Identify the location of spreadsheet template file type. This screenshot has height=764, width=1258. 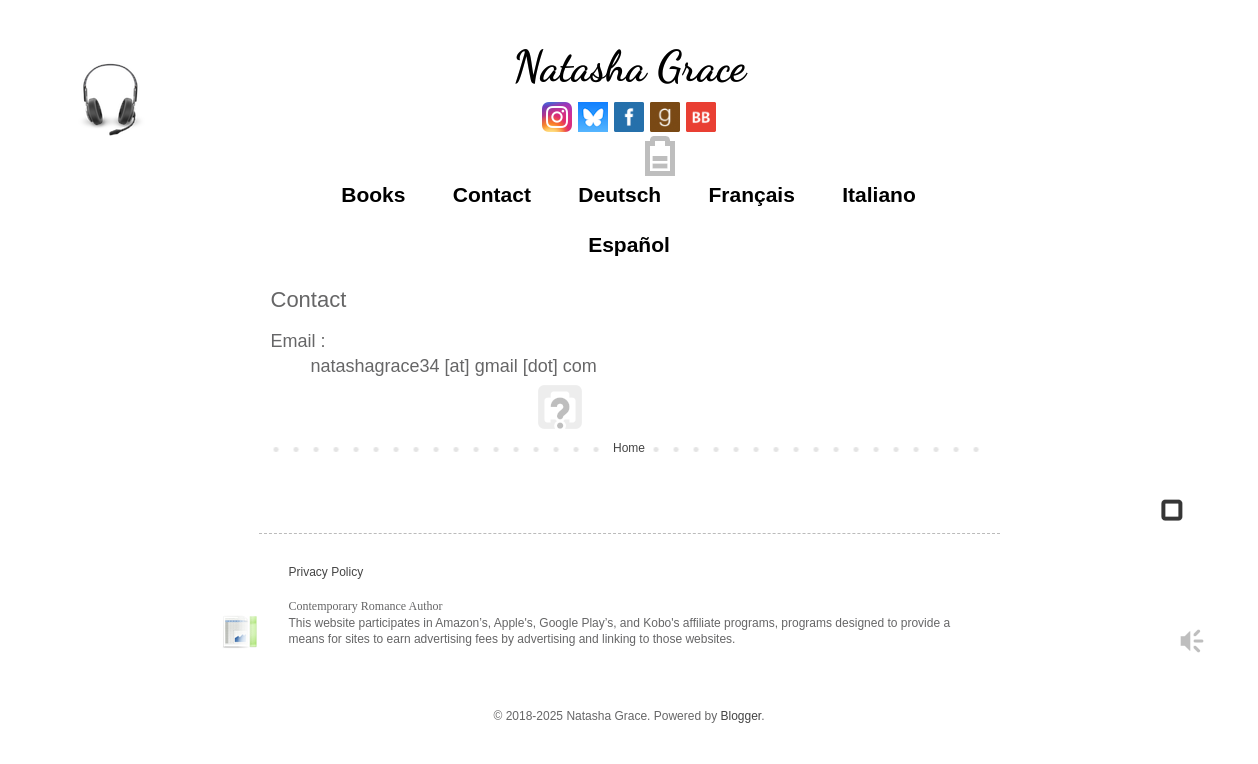
(239, 631).